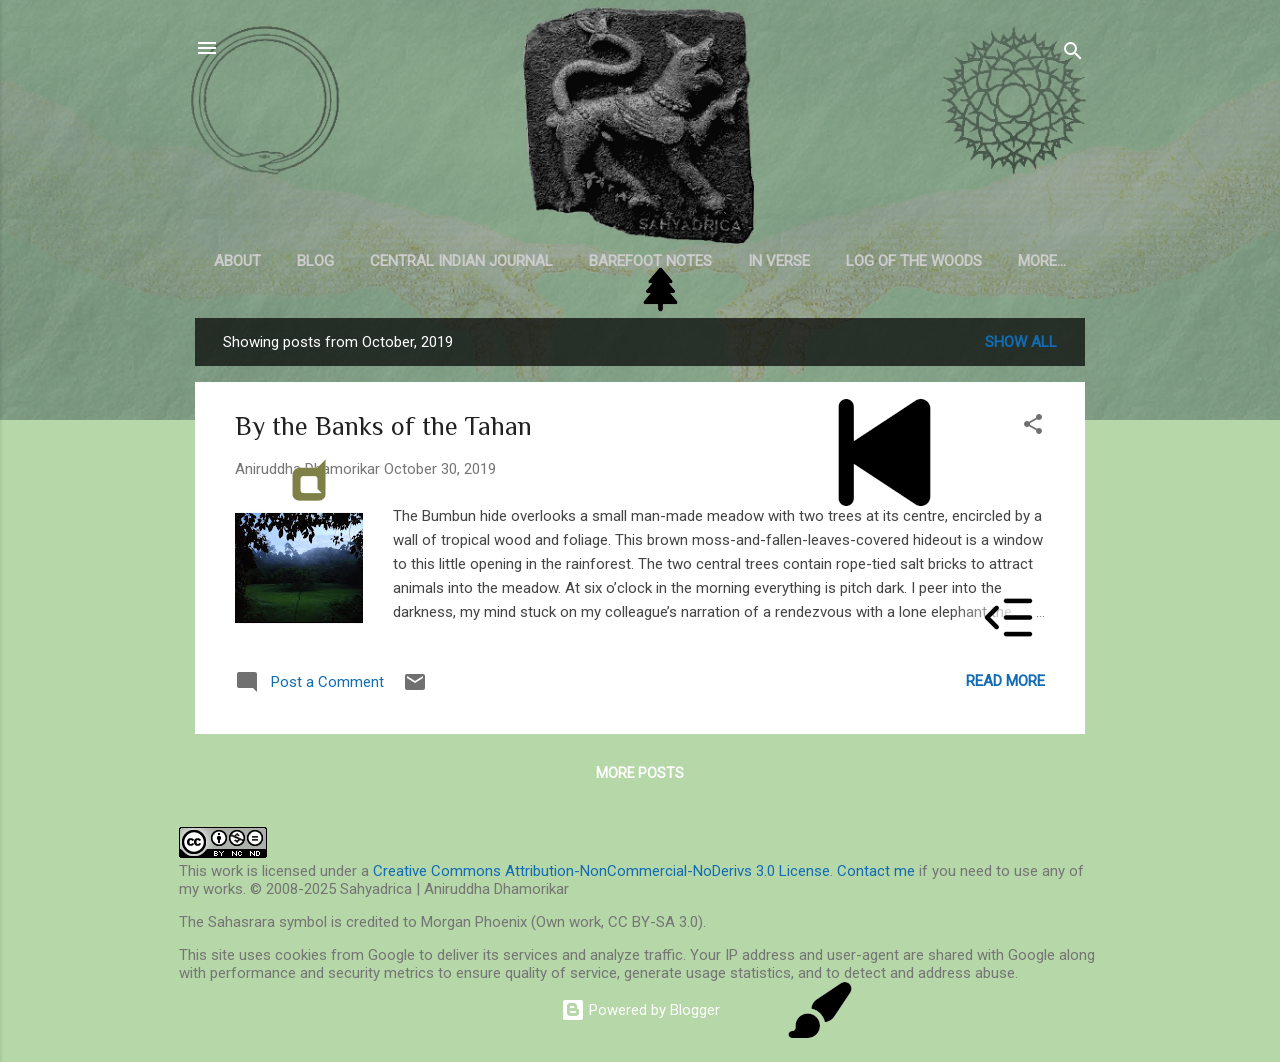 This screenshot has width=1280, height=1062. I want to click on access nature or outdoor categories, so click(660, 289).